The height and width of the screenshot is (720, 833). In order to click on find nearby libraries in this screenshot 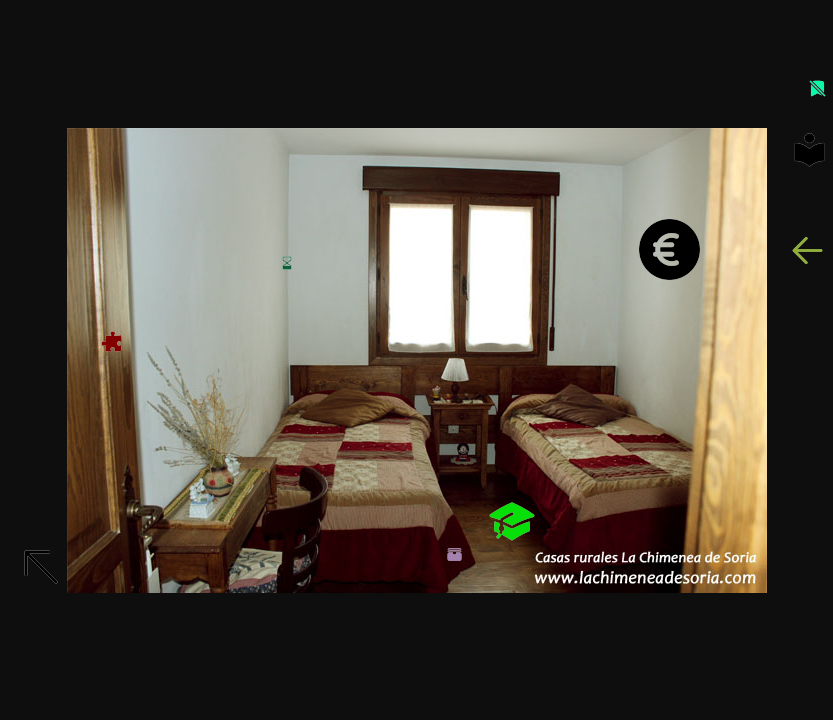, I will do `click(809, 149)`.